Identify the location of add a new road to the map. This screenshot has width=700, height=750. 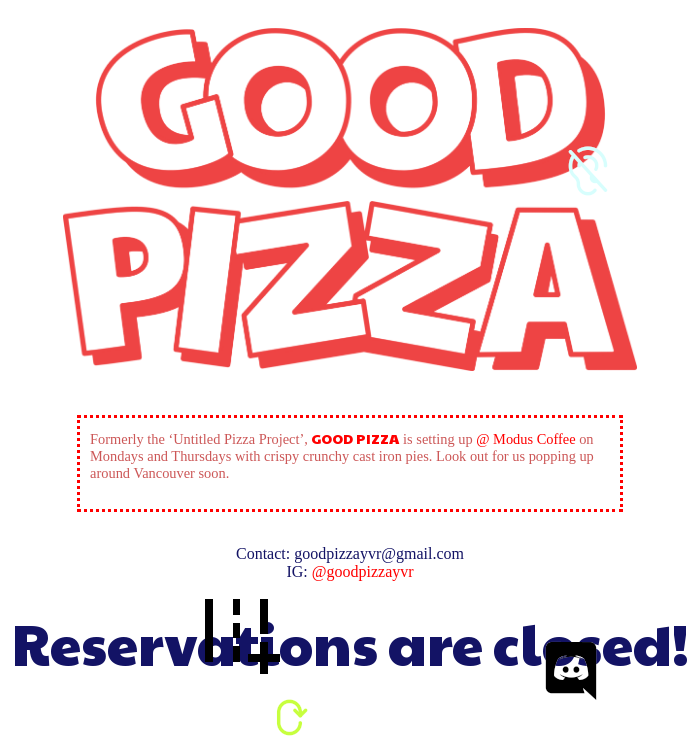
(236, 630).